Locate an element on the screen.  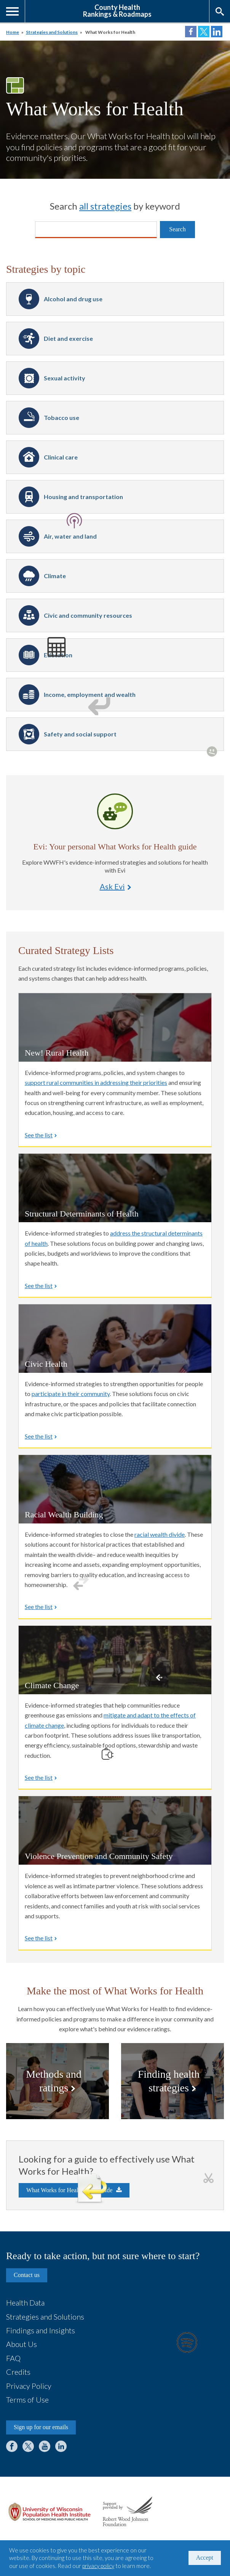
cut selected content to clipboard is located at coordinates (208, 2178).